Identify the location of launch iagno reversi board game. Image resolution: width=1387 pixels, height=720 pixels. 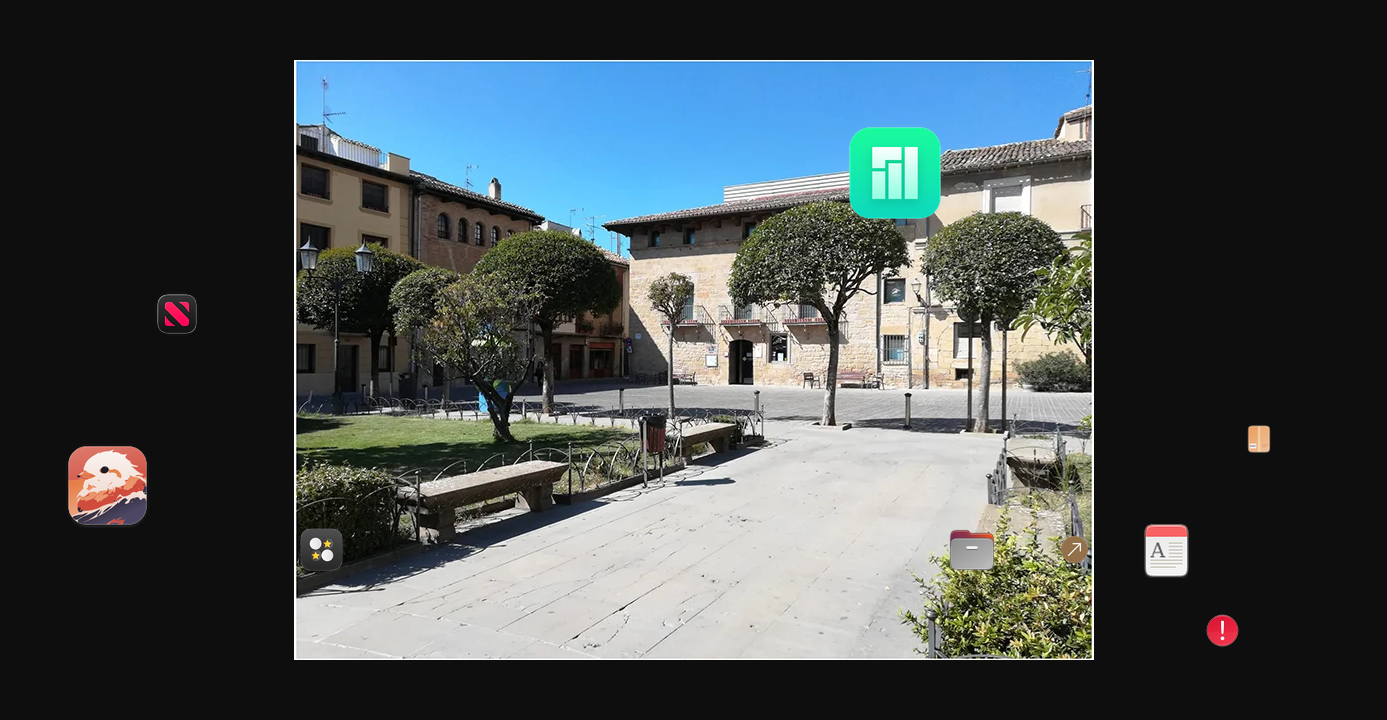
(321, 549).